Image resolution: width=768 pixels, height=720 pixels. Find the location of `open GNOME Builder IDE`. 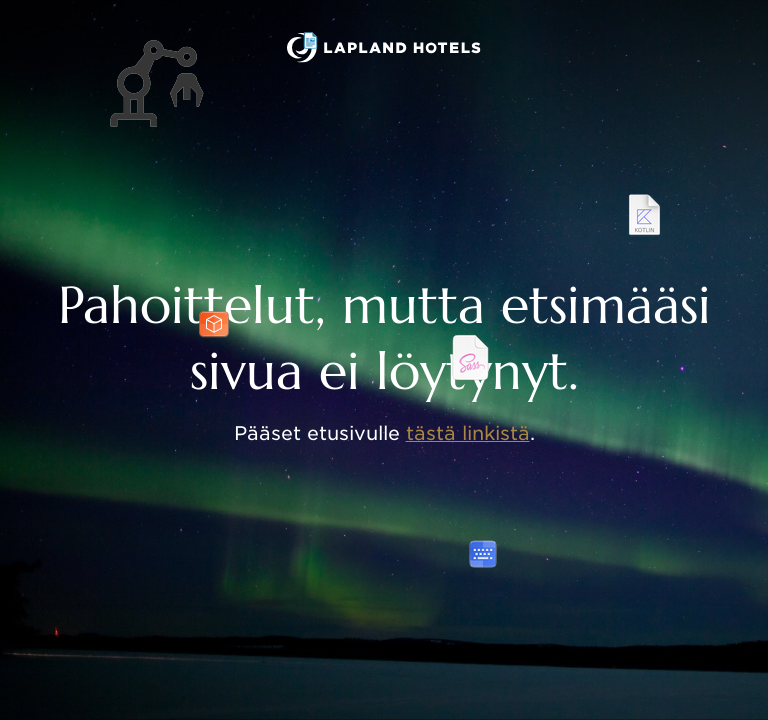

open GNOME Builder IDE is located at coordinates (157, 80).